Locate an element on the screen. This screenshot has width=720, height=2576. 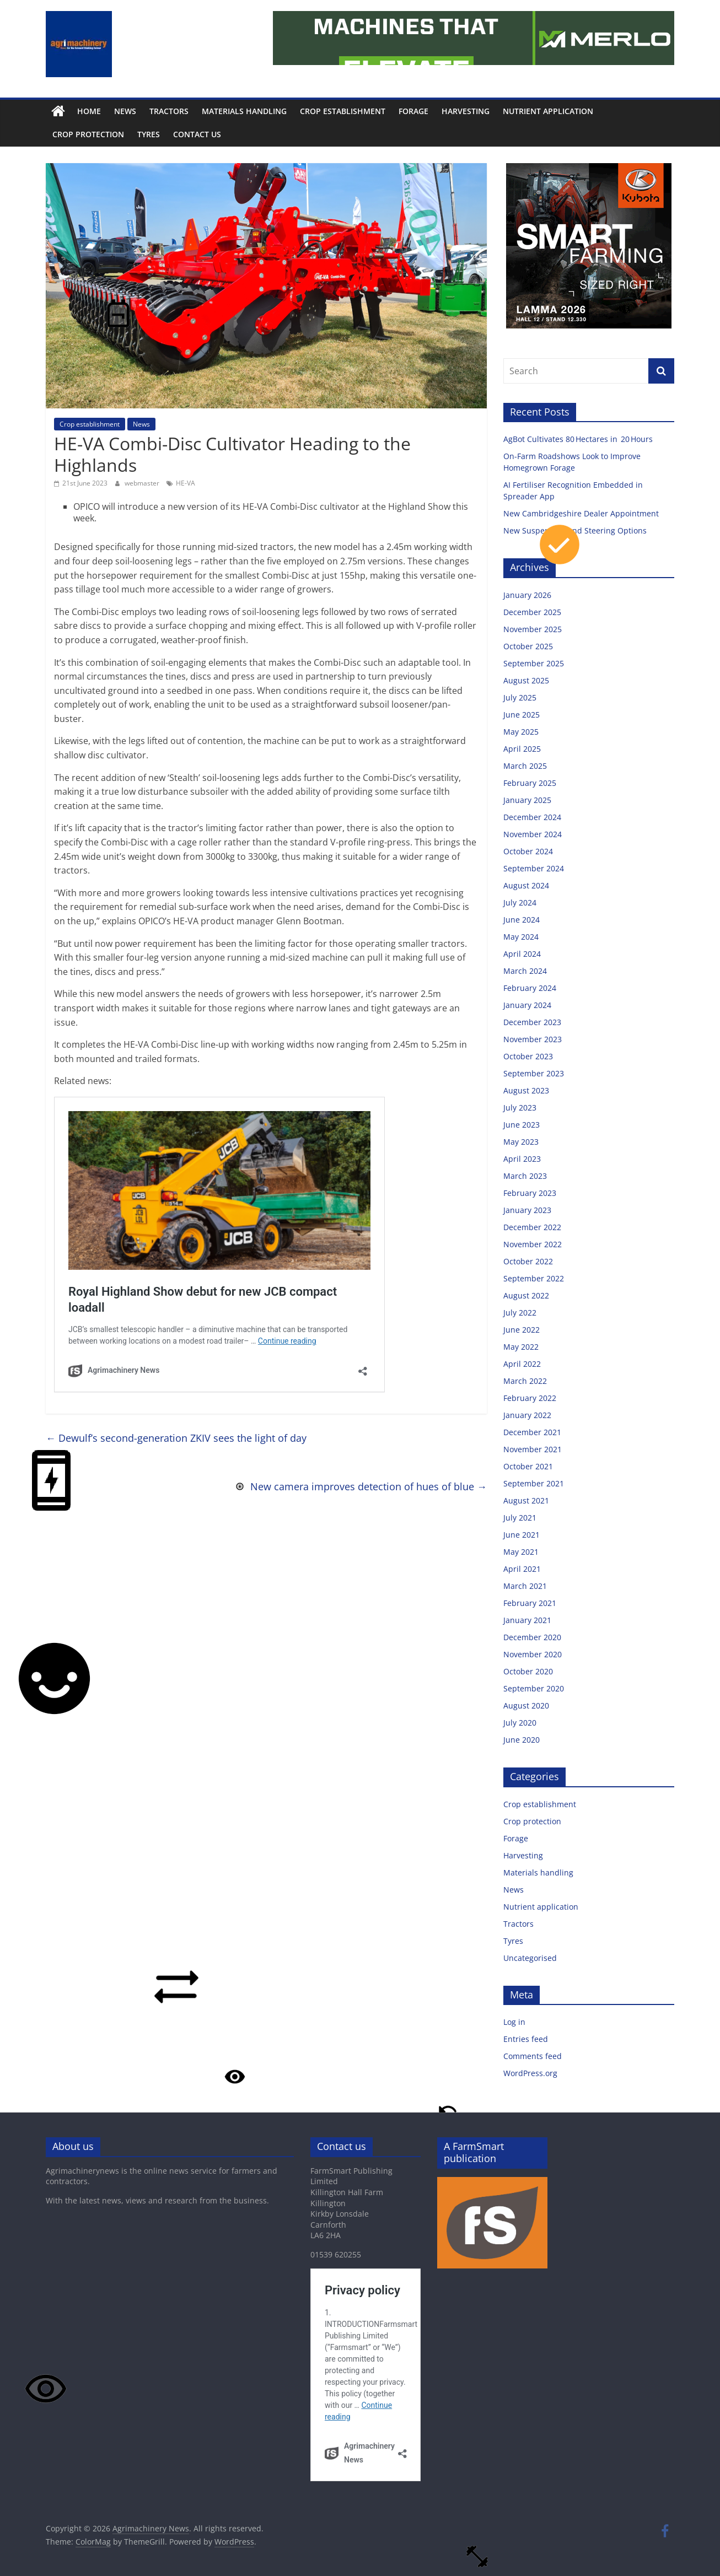
sync data between devices or accounts is located at coordinates (176, 1987).